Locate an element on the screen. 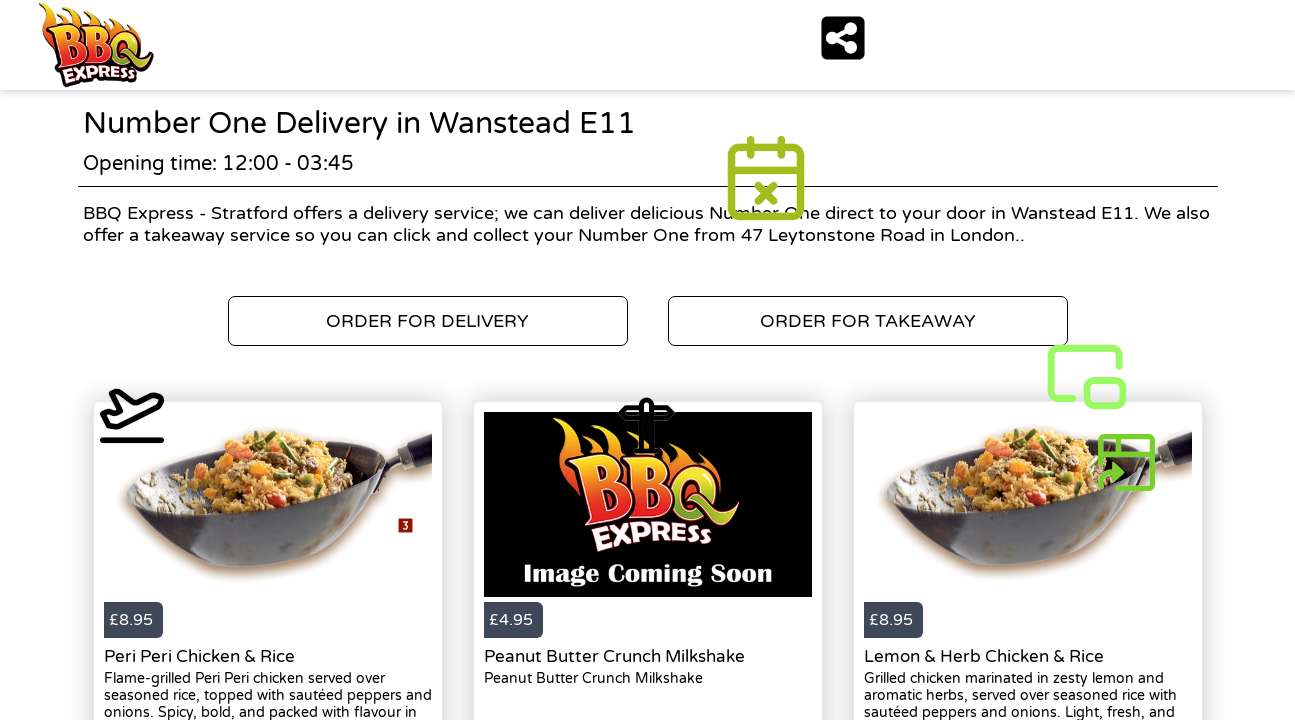 The height and width of the screenshot is (720, 1295). flight departure status indicator is located at coordinates (132, 411).